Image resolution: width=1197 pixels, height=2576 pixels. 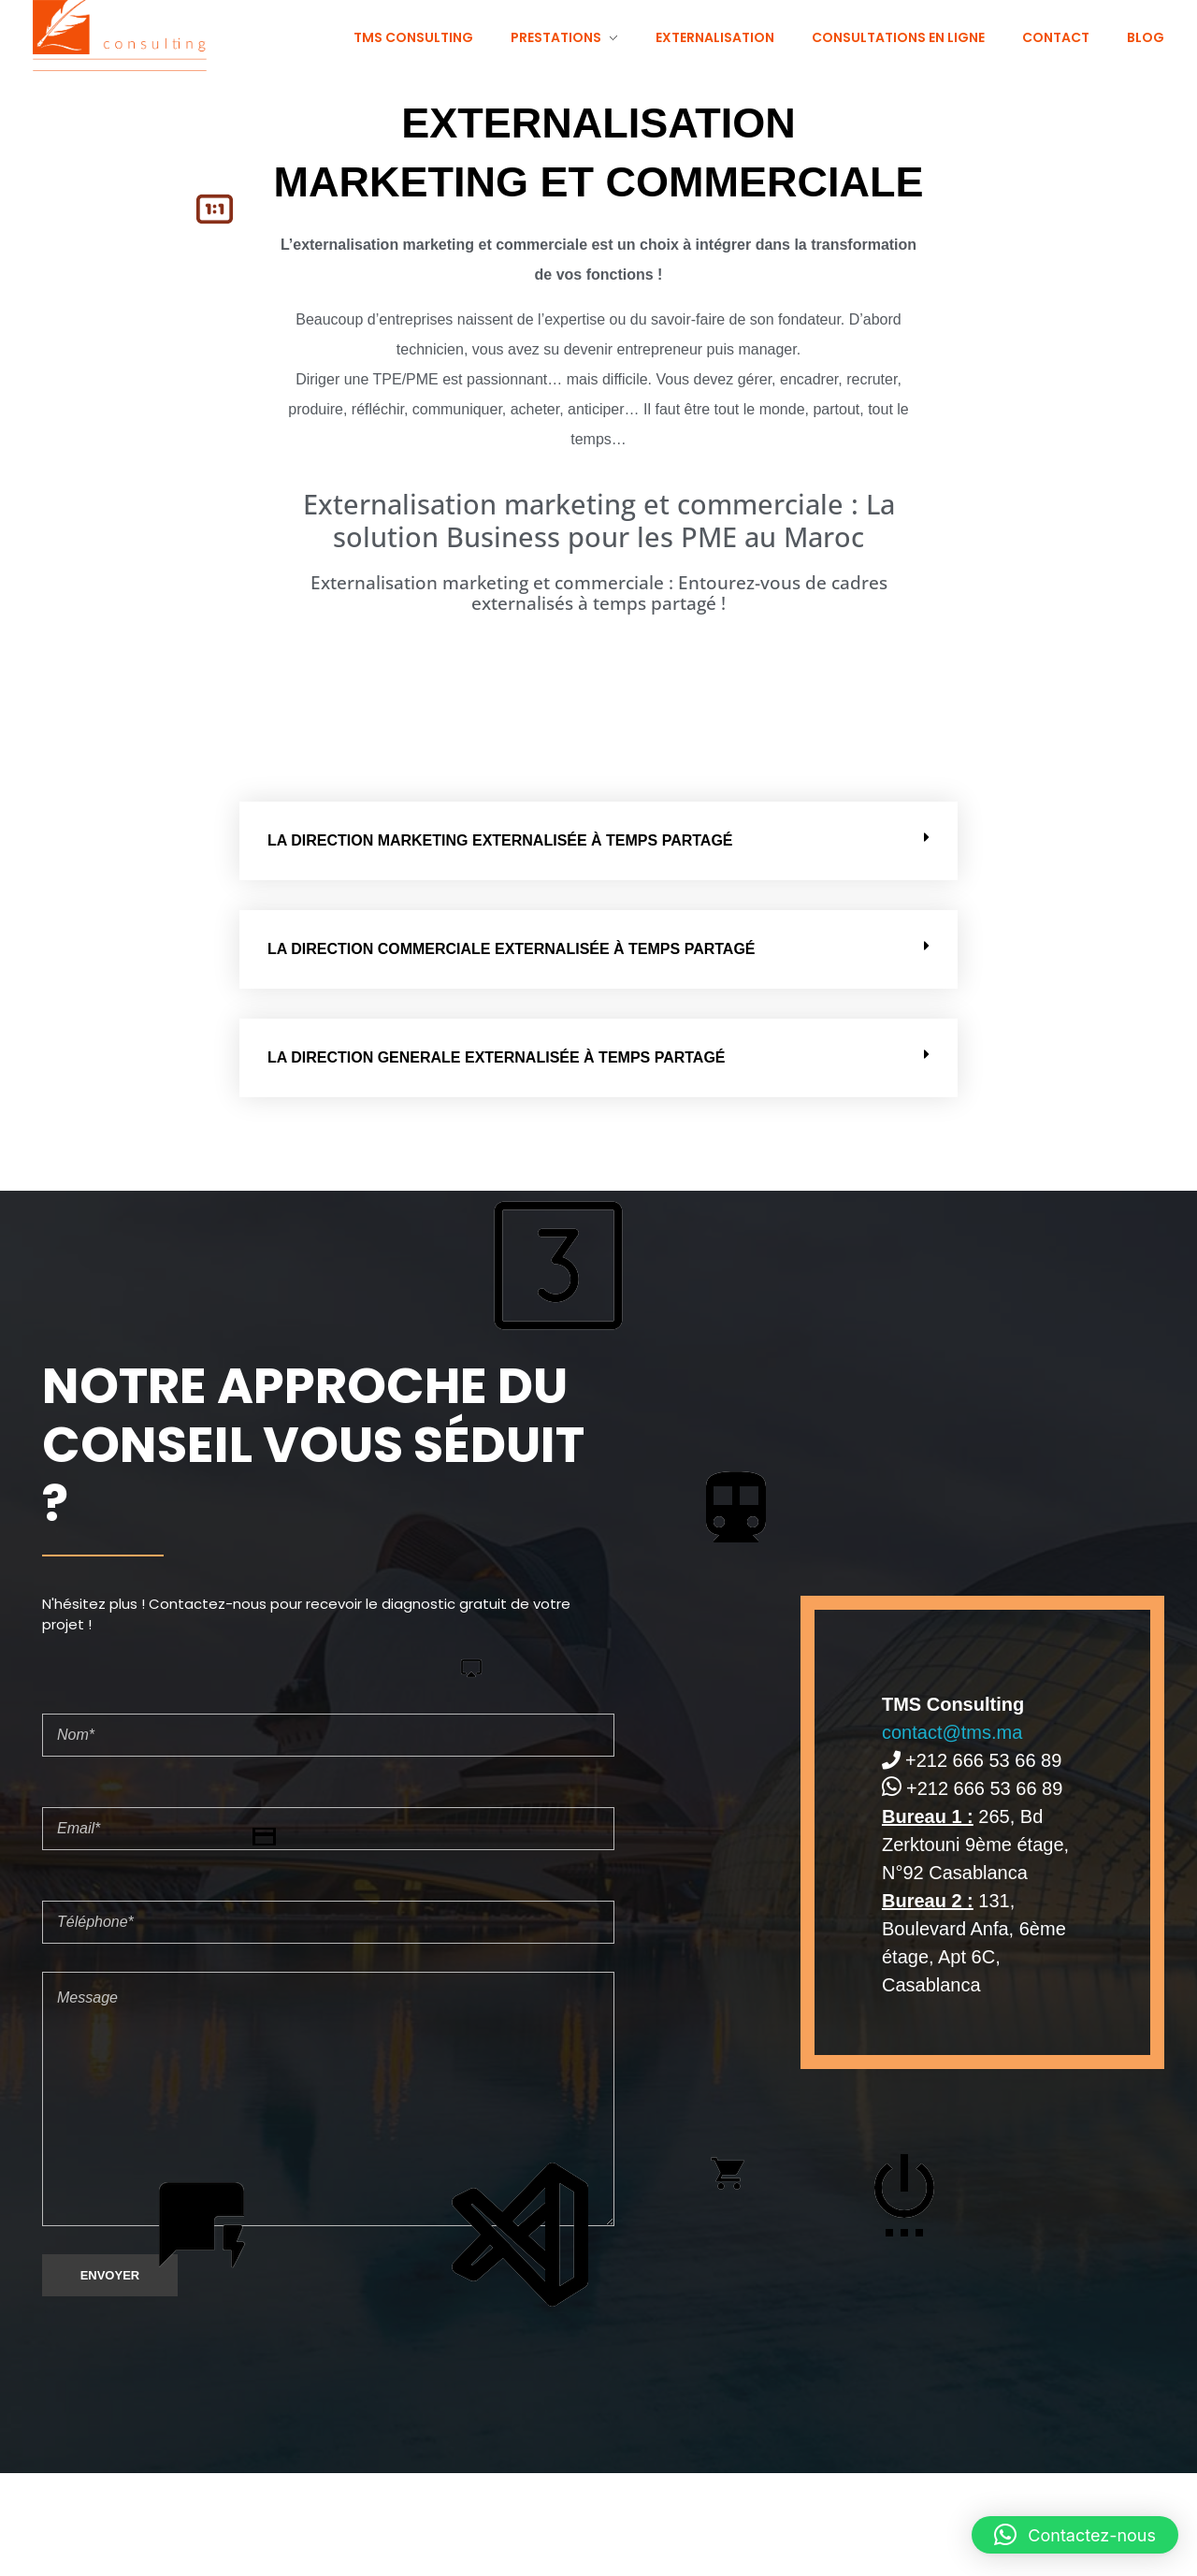 What do you see at coordinates (201, 2224) in the screenshot?
I see `send a quick reply to a message` at bounding box center [201, 2224].